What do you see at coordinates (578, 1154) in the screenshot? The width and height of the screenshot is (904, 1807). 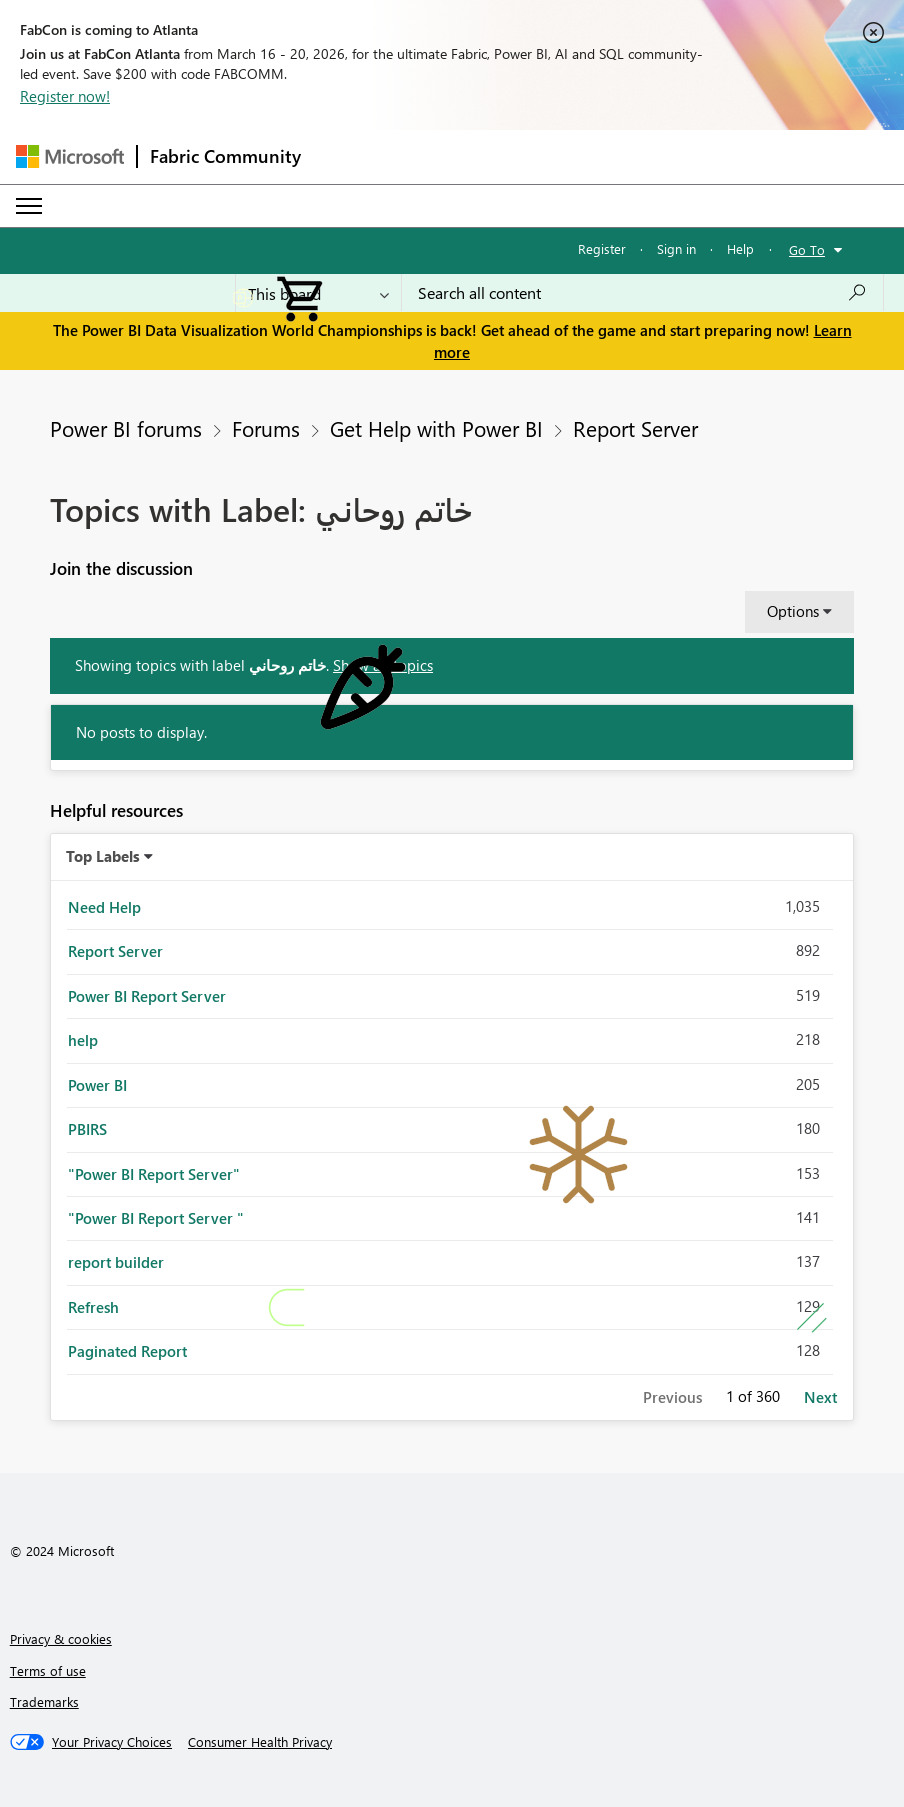 I see `toggle cooling or air conditioning mode` at bounding box center [578, 1154].